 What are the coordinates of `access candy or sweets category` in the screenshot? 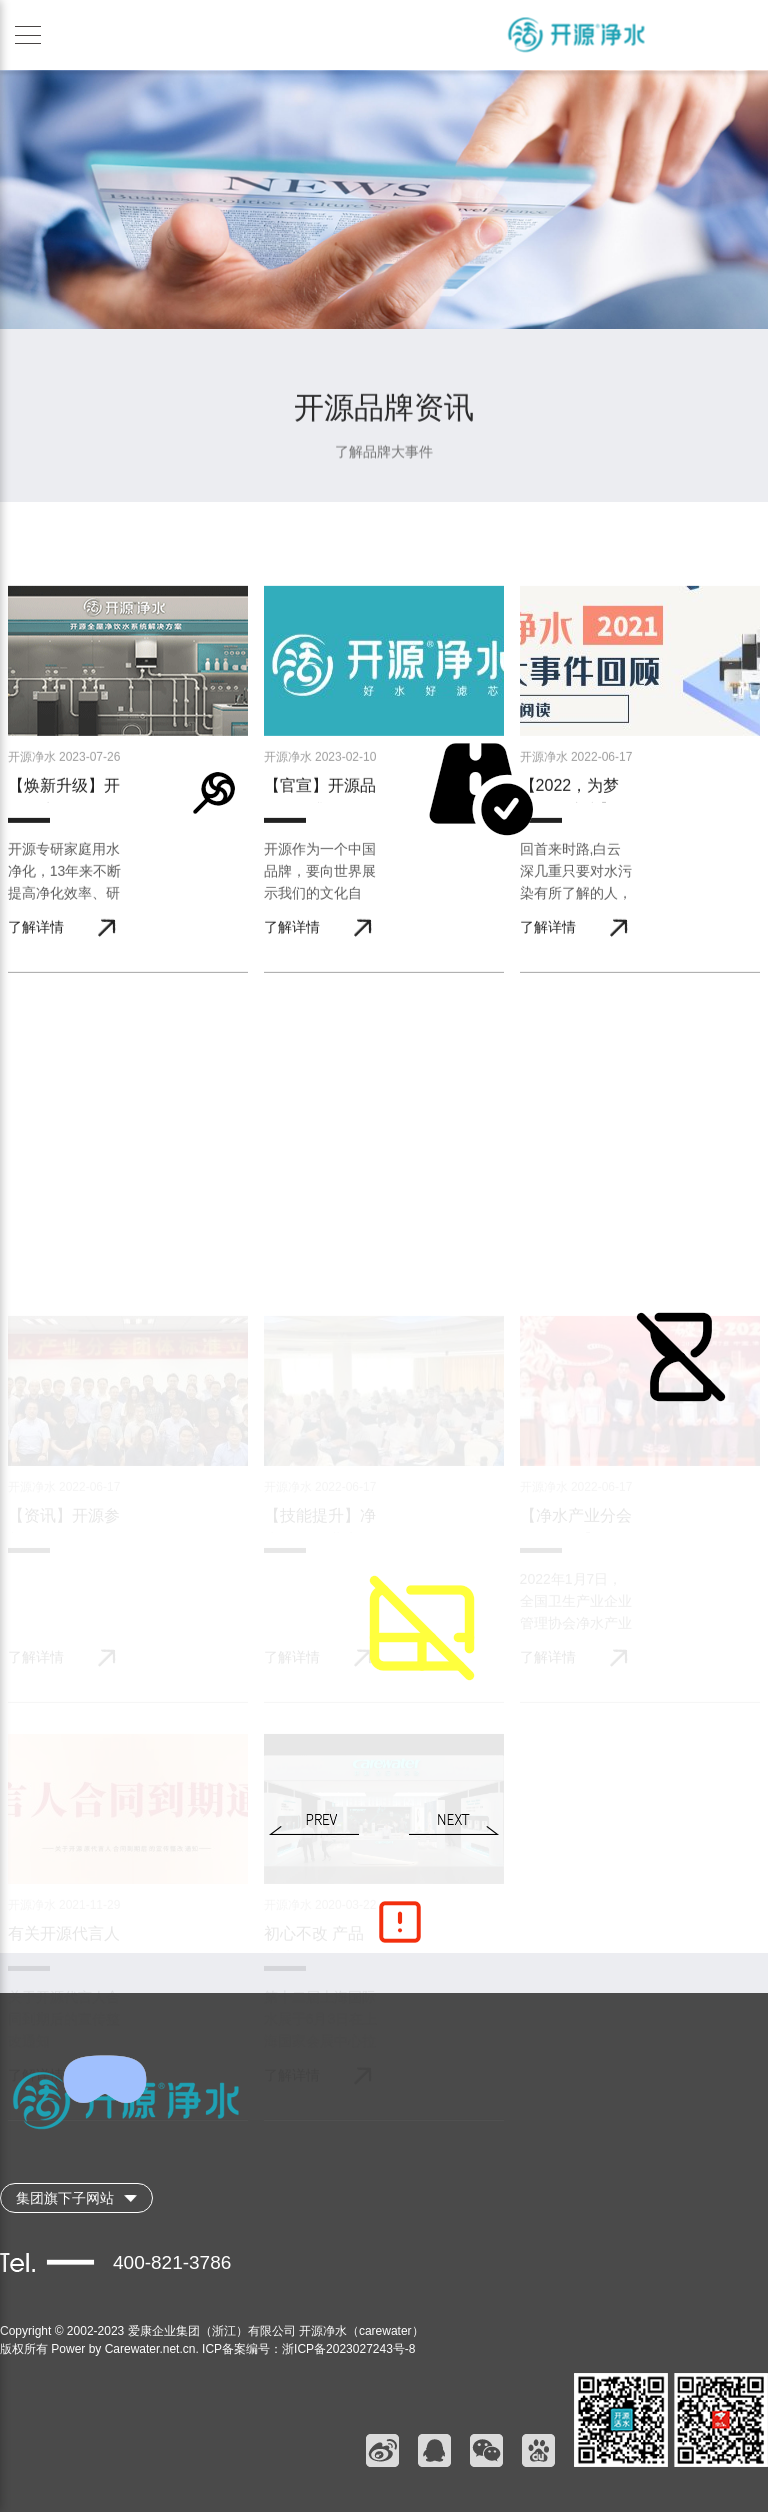 It's located at (214, 793).